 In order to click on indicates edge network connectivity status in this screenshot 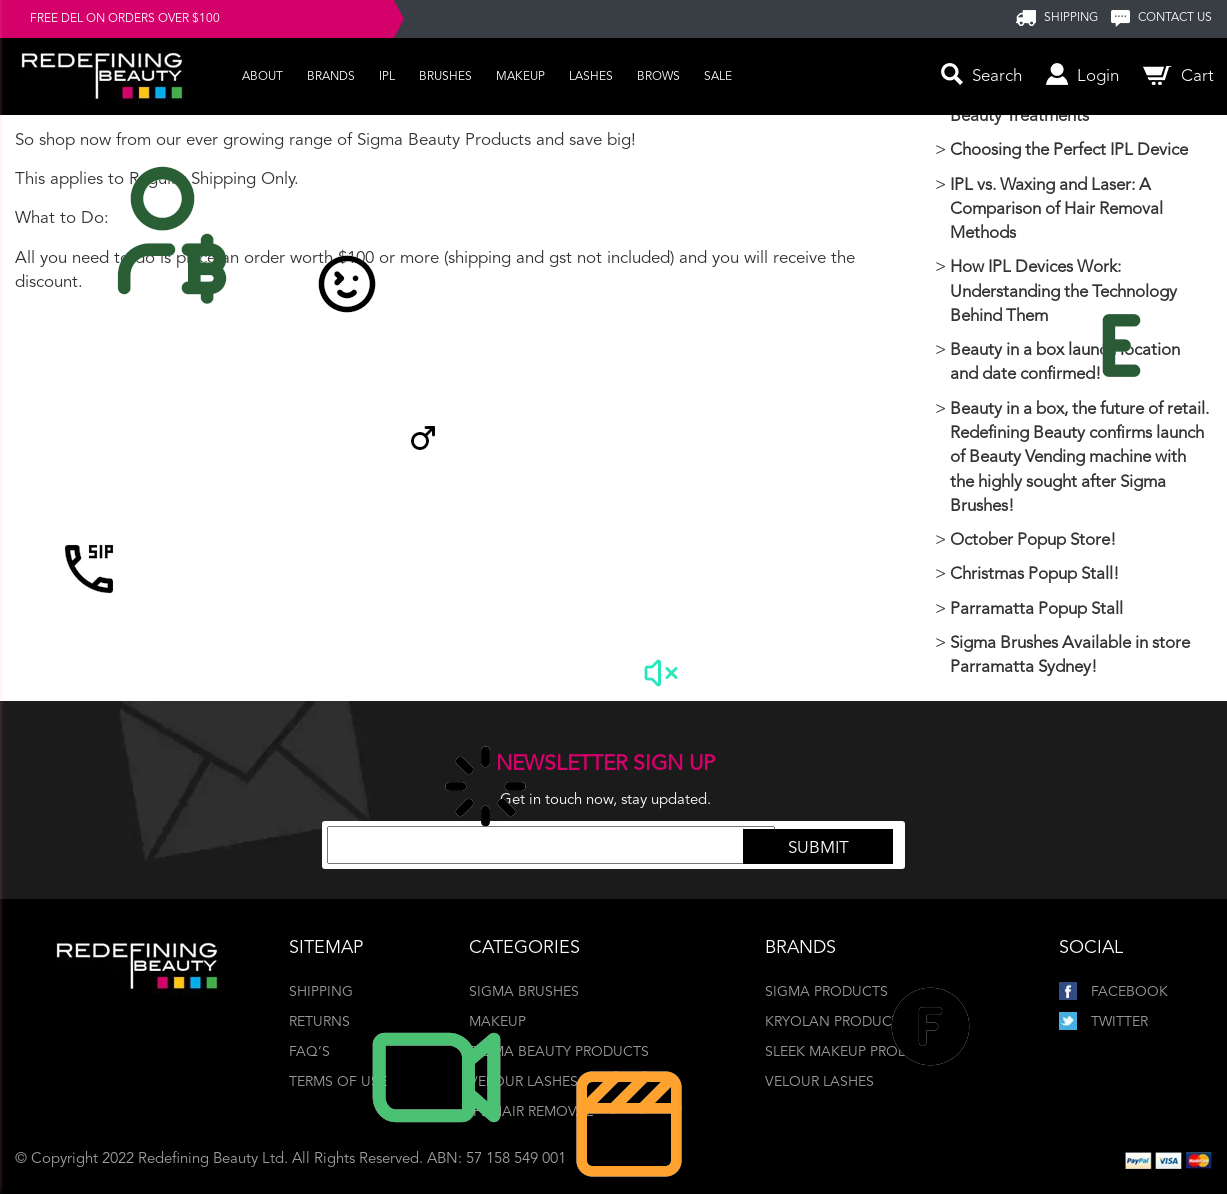, I will do `click(1121, 345)`.